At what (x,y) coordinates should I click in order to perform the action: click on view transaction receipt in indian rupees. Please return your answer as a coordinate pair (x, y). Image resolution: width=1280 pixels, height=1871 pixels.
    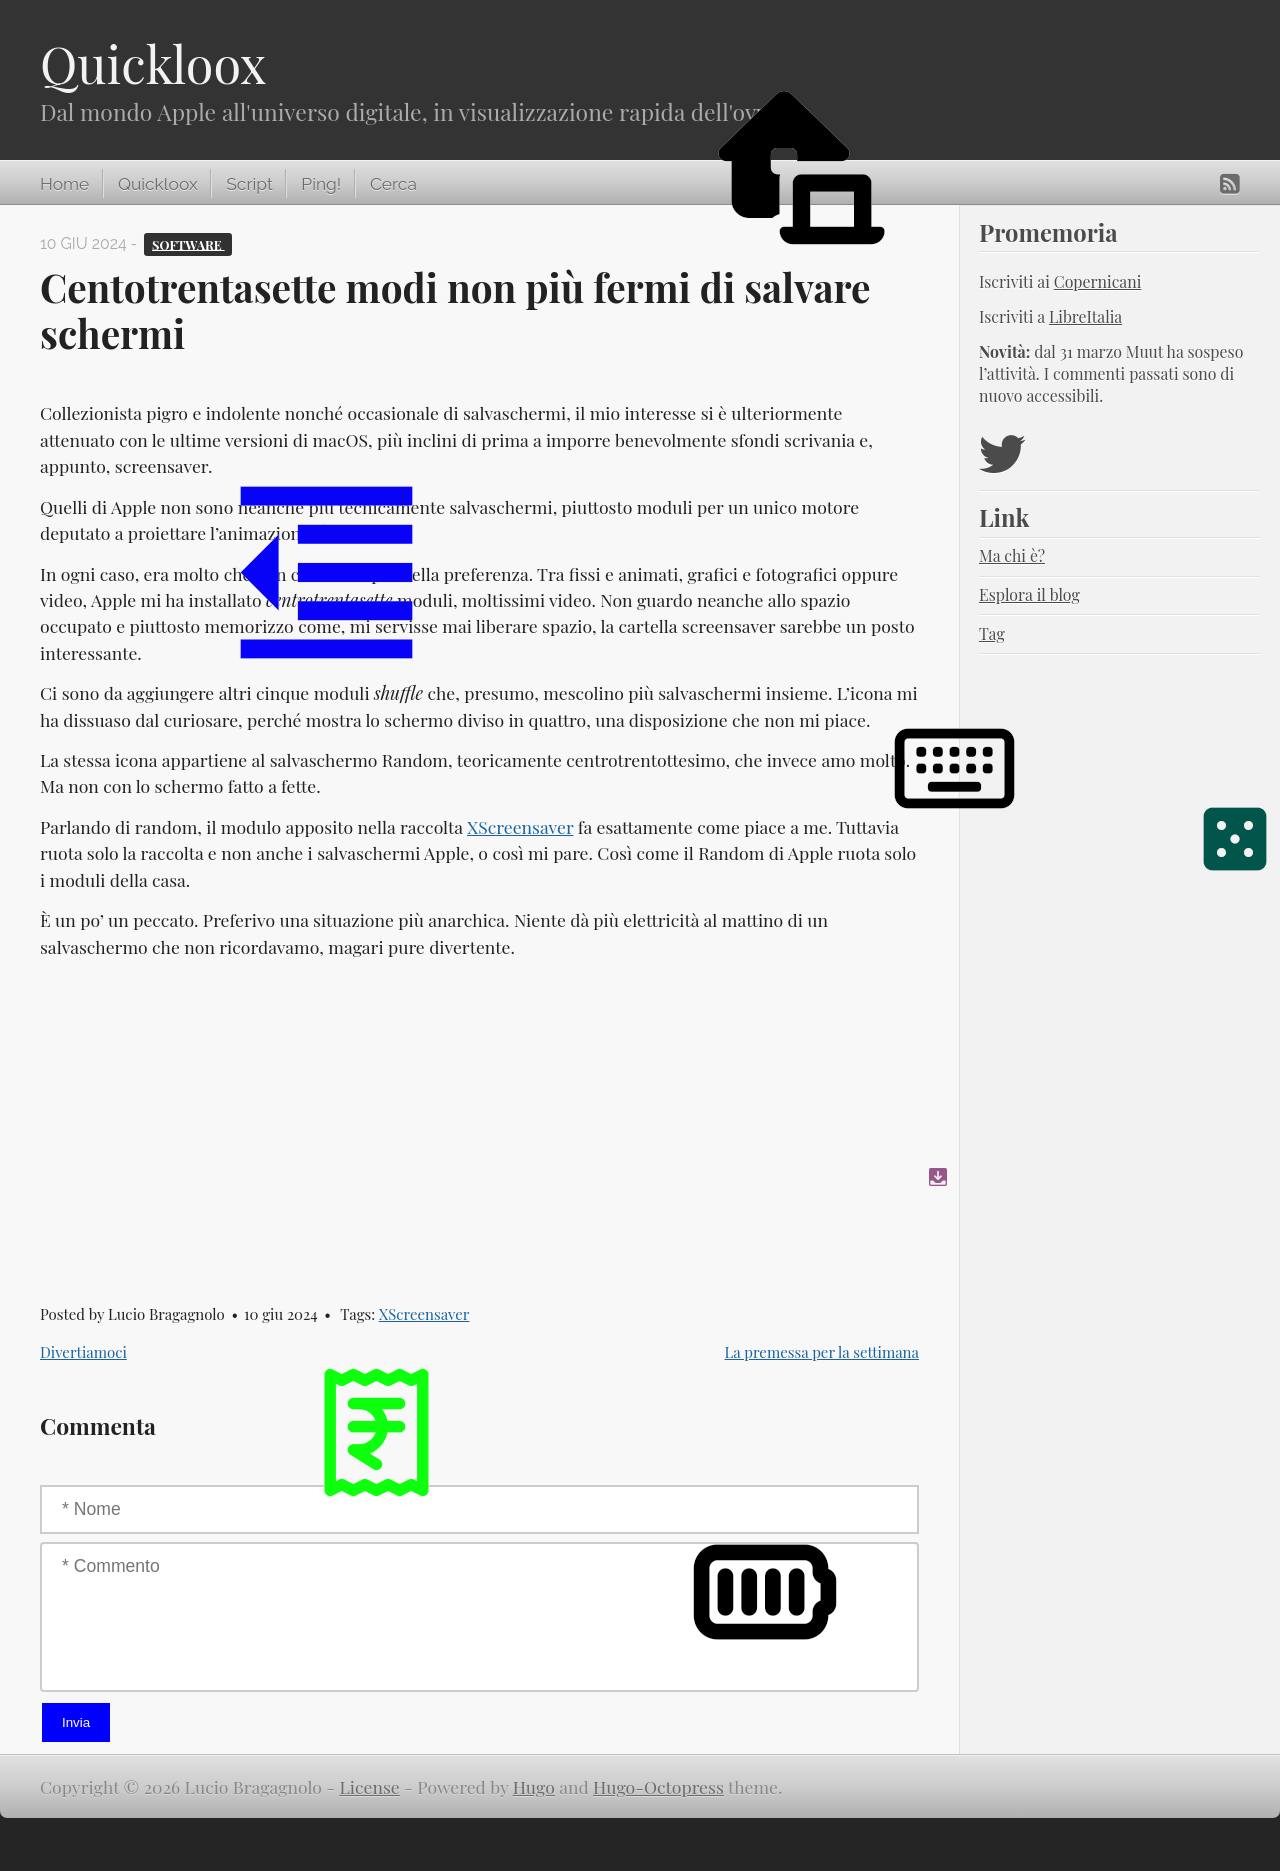
    Looking at the image, I should click on (376, 1432).